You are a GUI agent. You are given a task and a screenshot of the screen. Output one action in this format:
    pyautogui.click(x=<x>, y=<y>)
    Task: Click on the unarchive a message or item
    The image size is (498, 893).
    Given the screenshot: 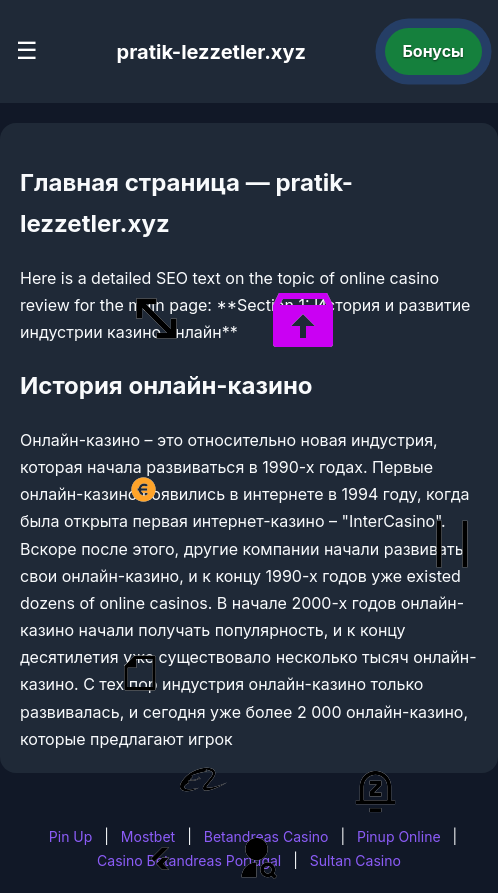 What is the action you would take?
    pyautogui.click(x=303, y=320)
    